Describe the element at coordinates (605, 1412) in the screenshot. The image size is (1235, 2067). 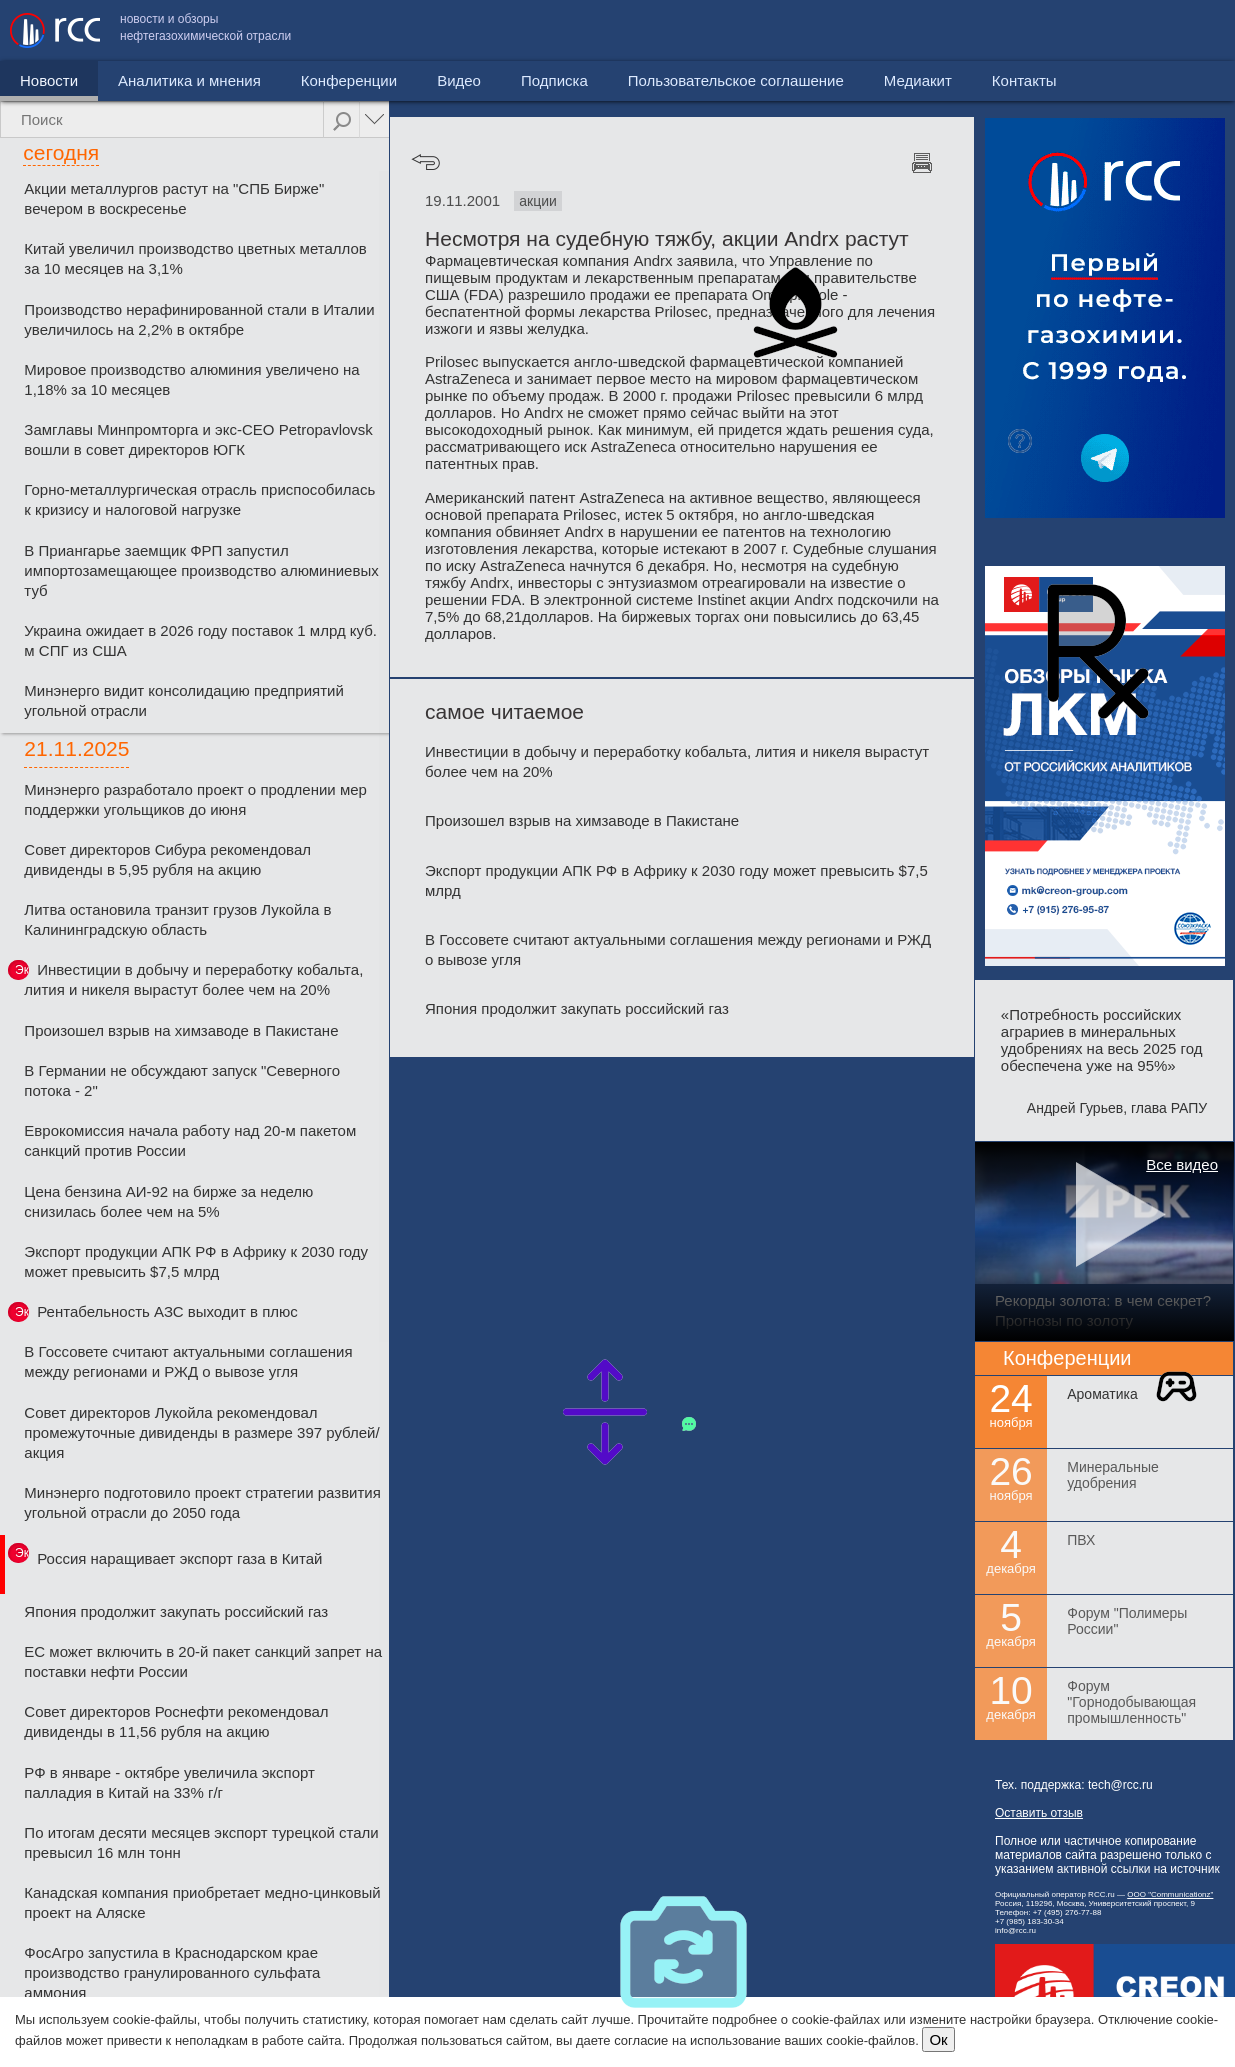
I see `expand content vertically` at that location.